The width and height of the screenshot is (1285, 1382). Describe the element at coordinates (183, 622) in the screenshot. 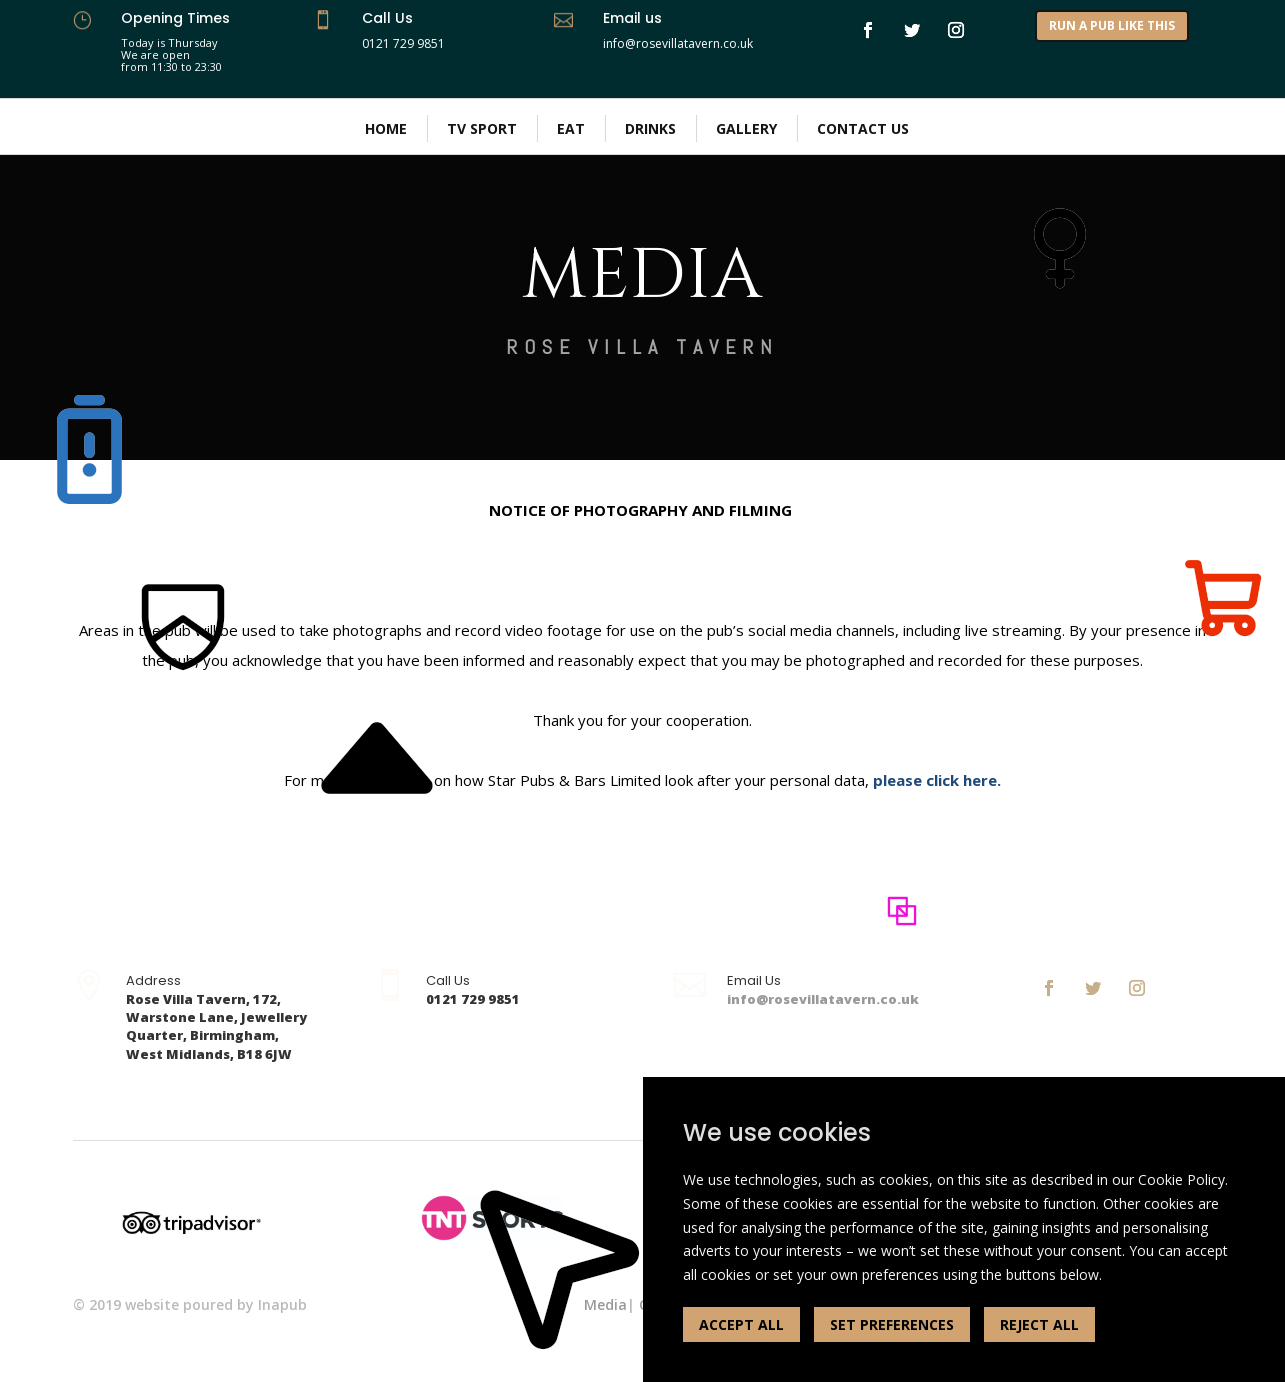

I see `access security or protection settings` at that location.